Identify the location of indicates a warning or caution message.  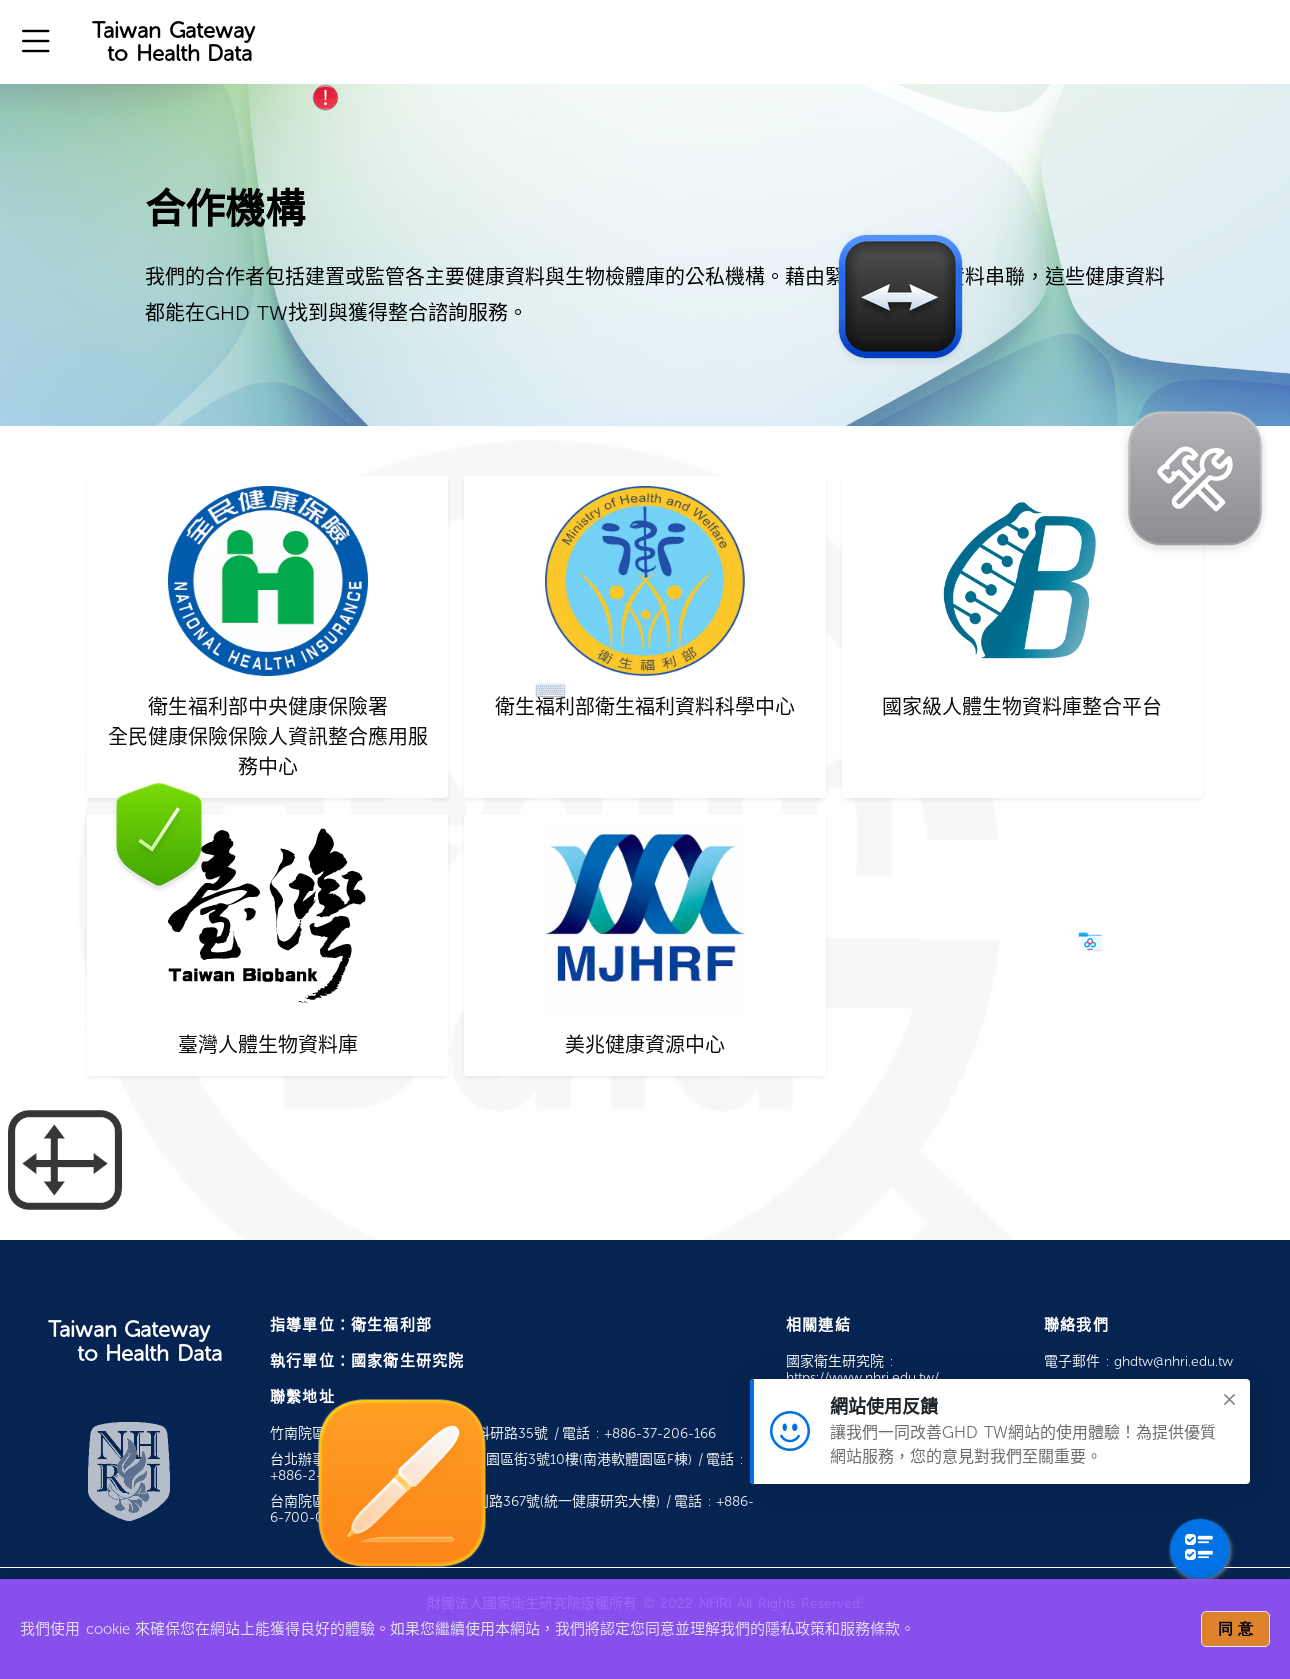
(325, 97).